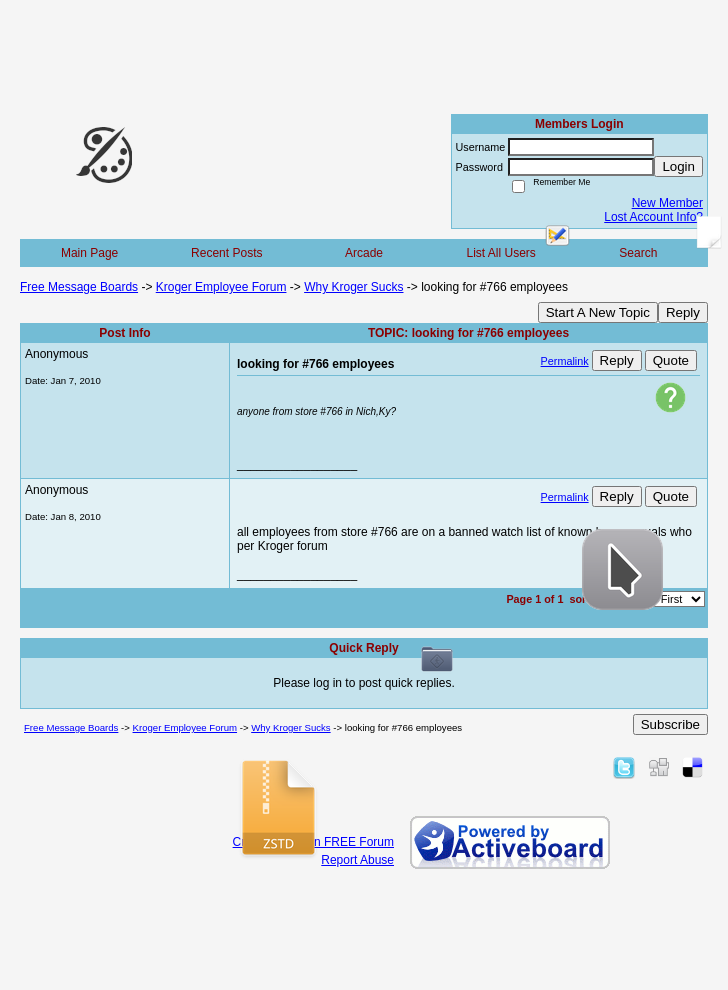 The height and width of the screenshot is (990, 728). Describe the element at coordinates (557, 235) in the screenshot. I see `access utility and accessory applications` at that location.